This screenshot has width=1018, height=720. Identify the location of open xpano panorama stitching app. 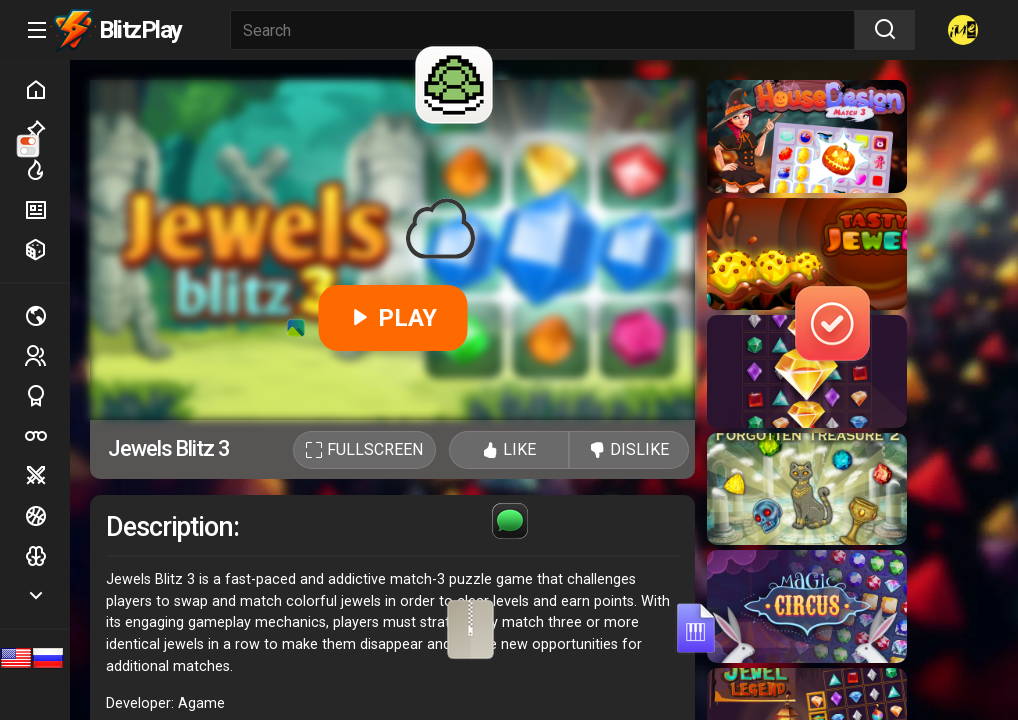
(296, 328).